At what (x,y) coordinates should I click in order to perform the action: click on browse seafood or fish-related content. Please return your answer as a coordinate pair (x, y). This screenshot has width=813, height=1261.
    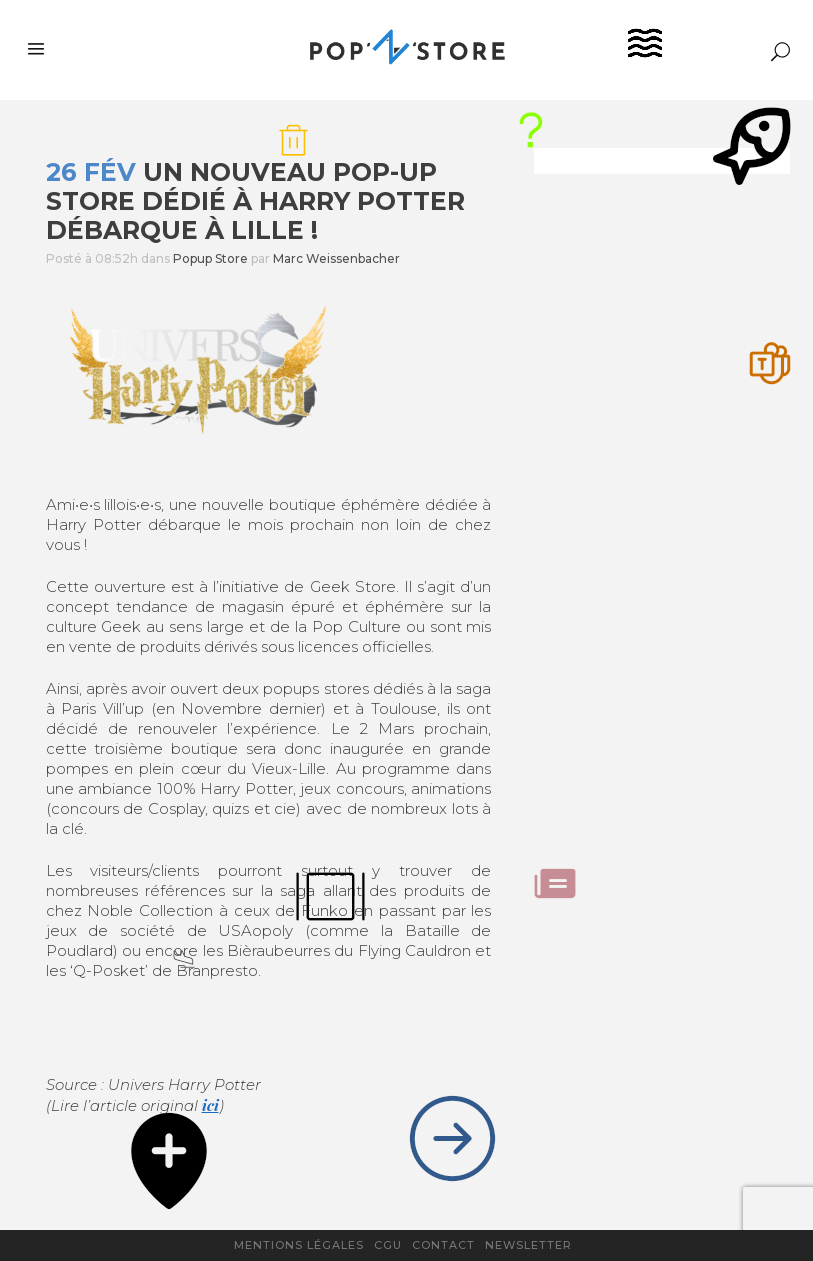
    Looking at the image, I should click on (755, 143).